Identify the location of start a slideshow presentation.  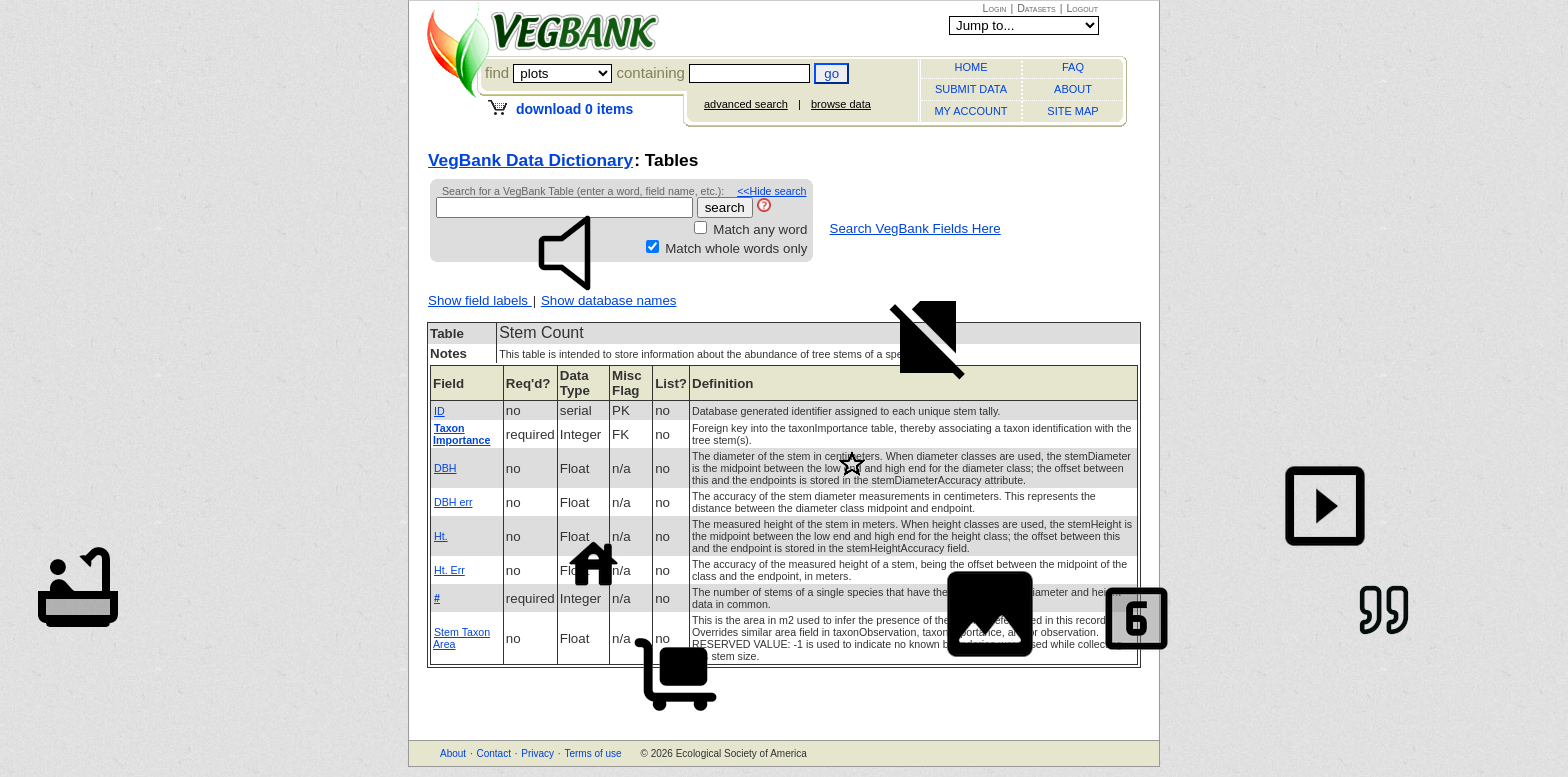
(1325, 506).